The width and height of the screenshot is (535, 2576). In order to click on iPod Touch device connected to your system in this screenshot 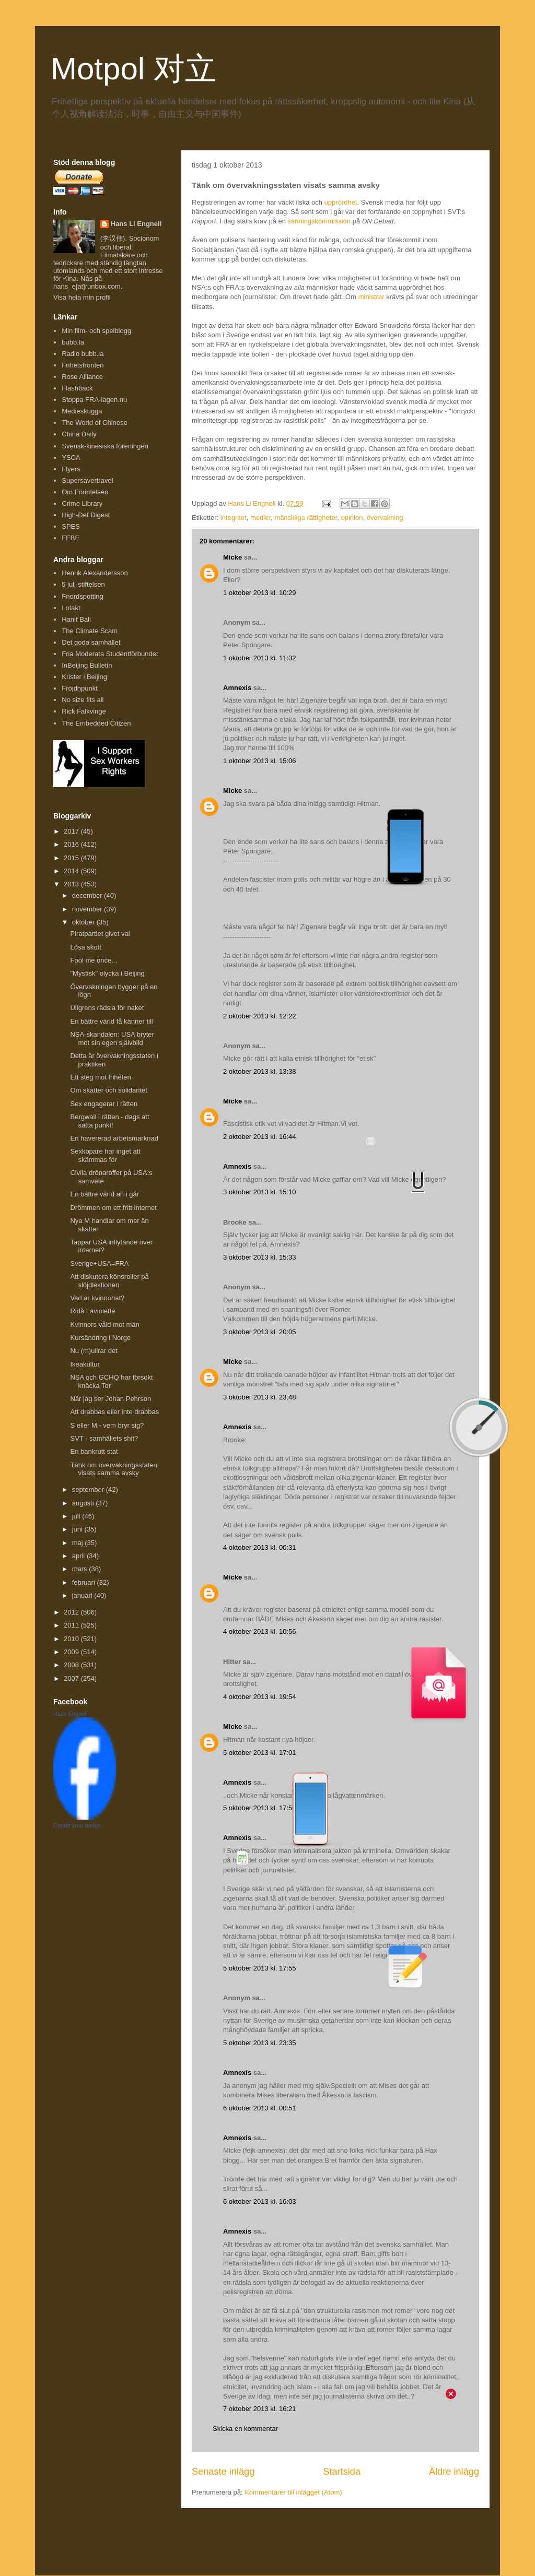, I will do `click(405, 847)`.